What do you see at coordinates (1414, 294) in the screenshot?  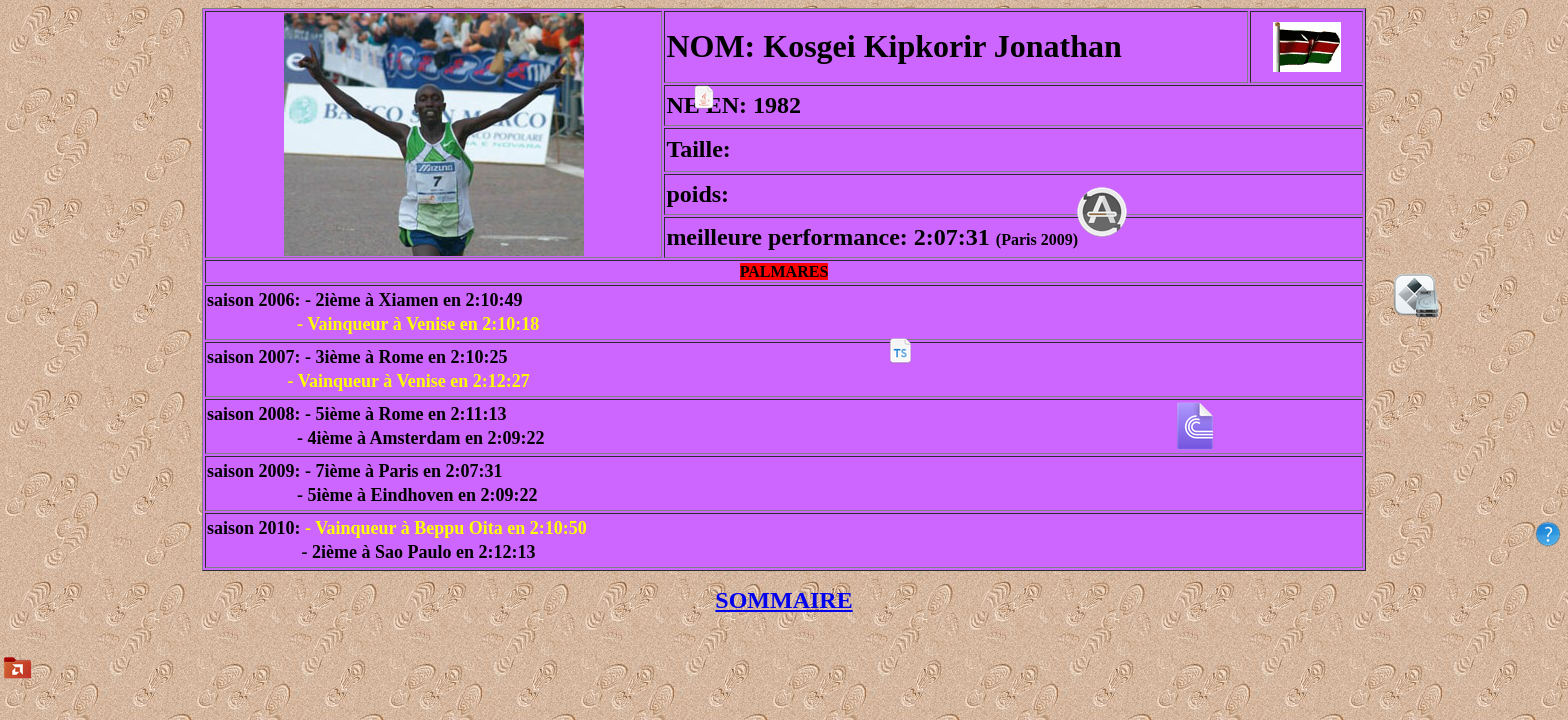 I see `launch boot camp assistant to install windows on your mac` at bounding box center [1414, 294].